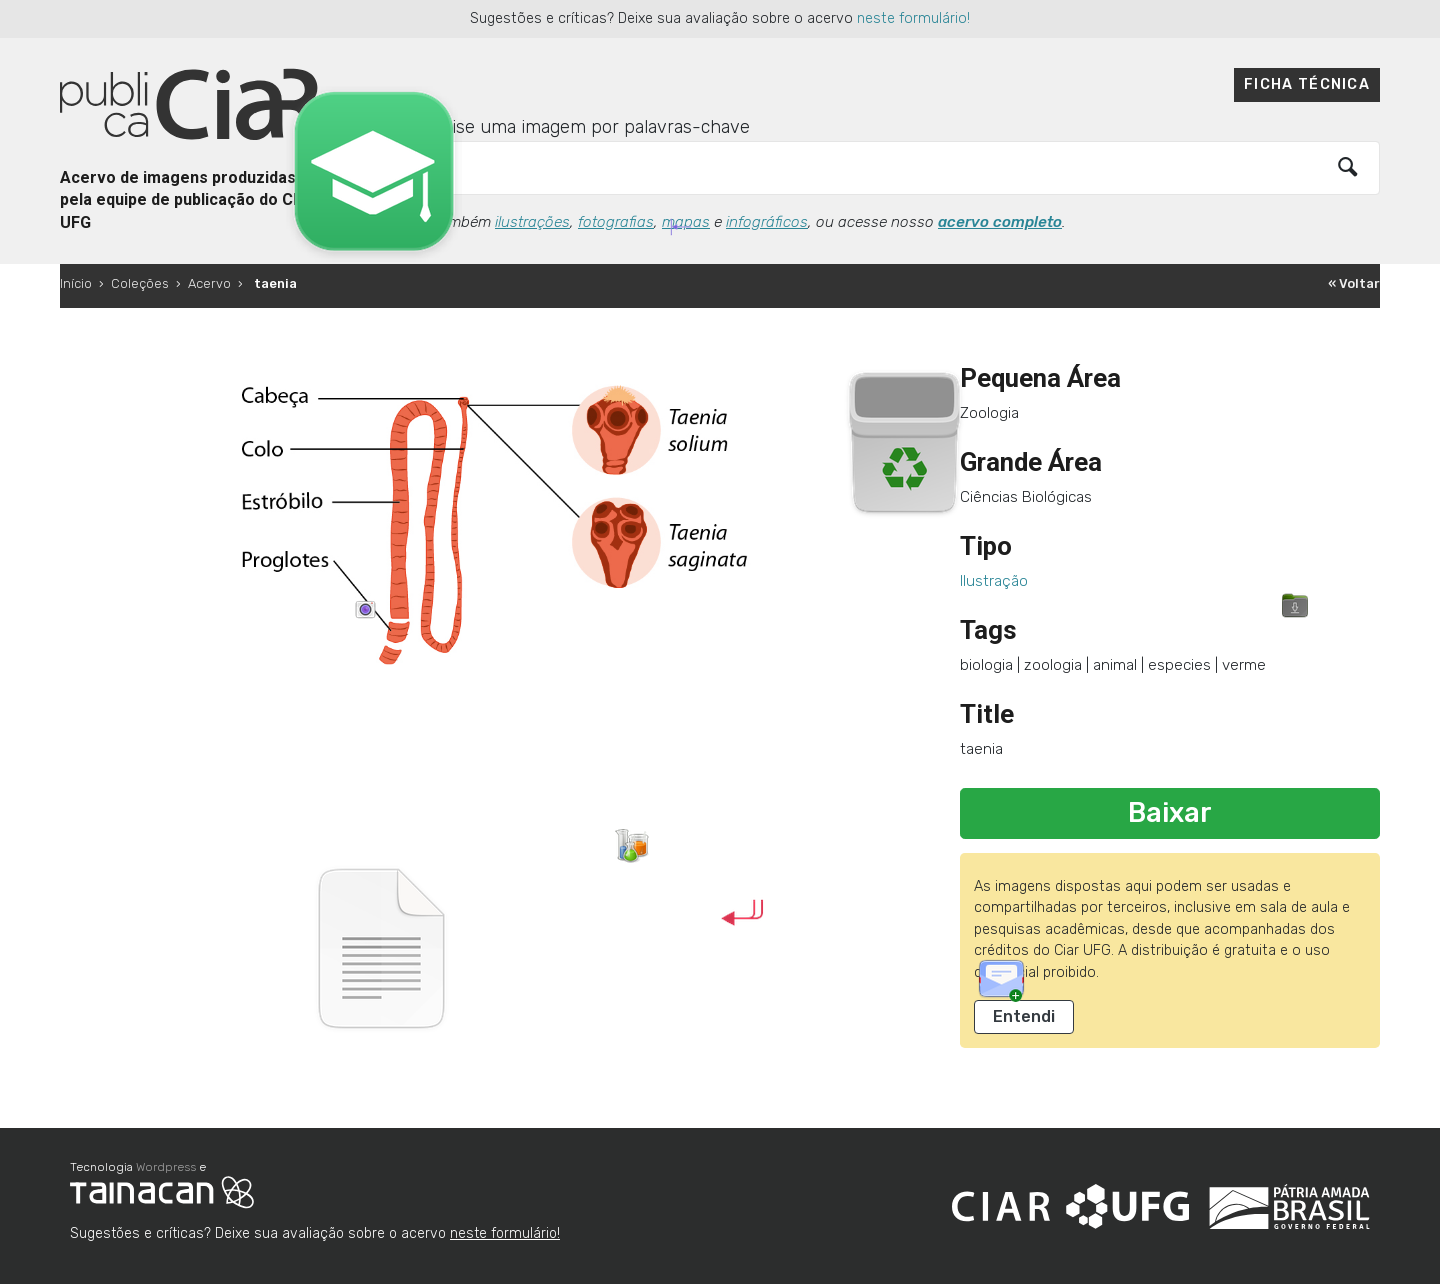 The image size is (1440, 1284). I want to click on open the camera app, so click(365, 609).